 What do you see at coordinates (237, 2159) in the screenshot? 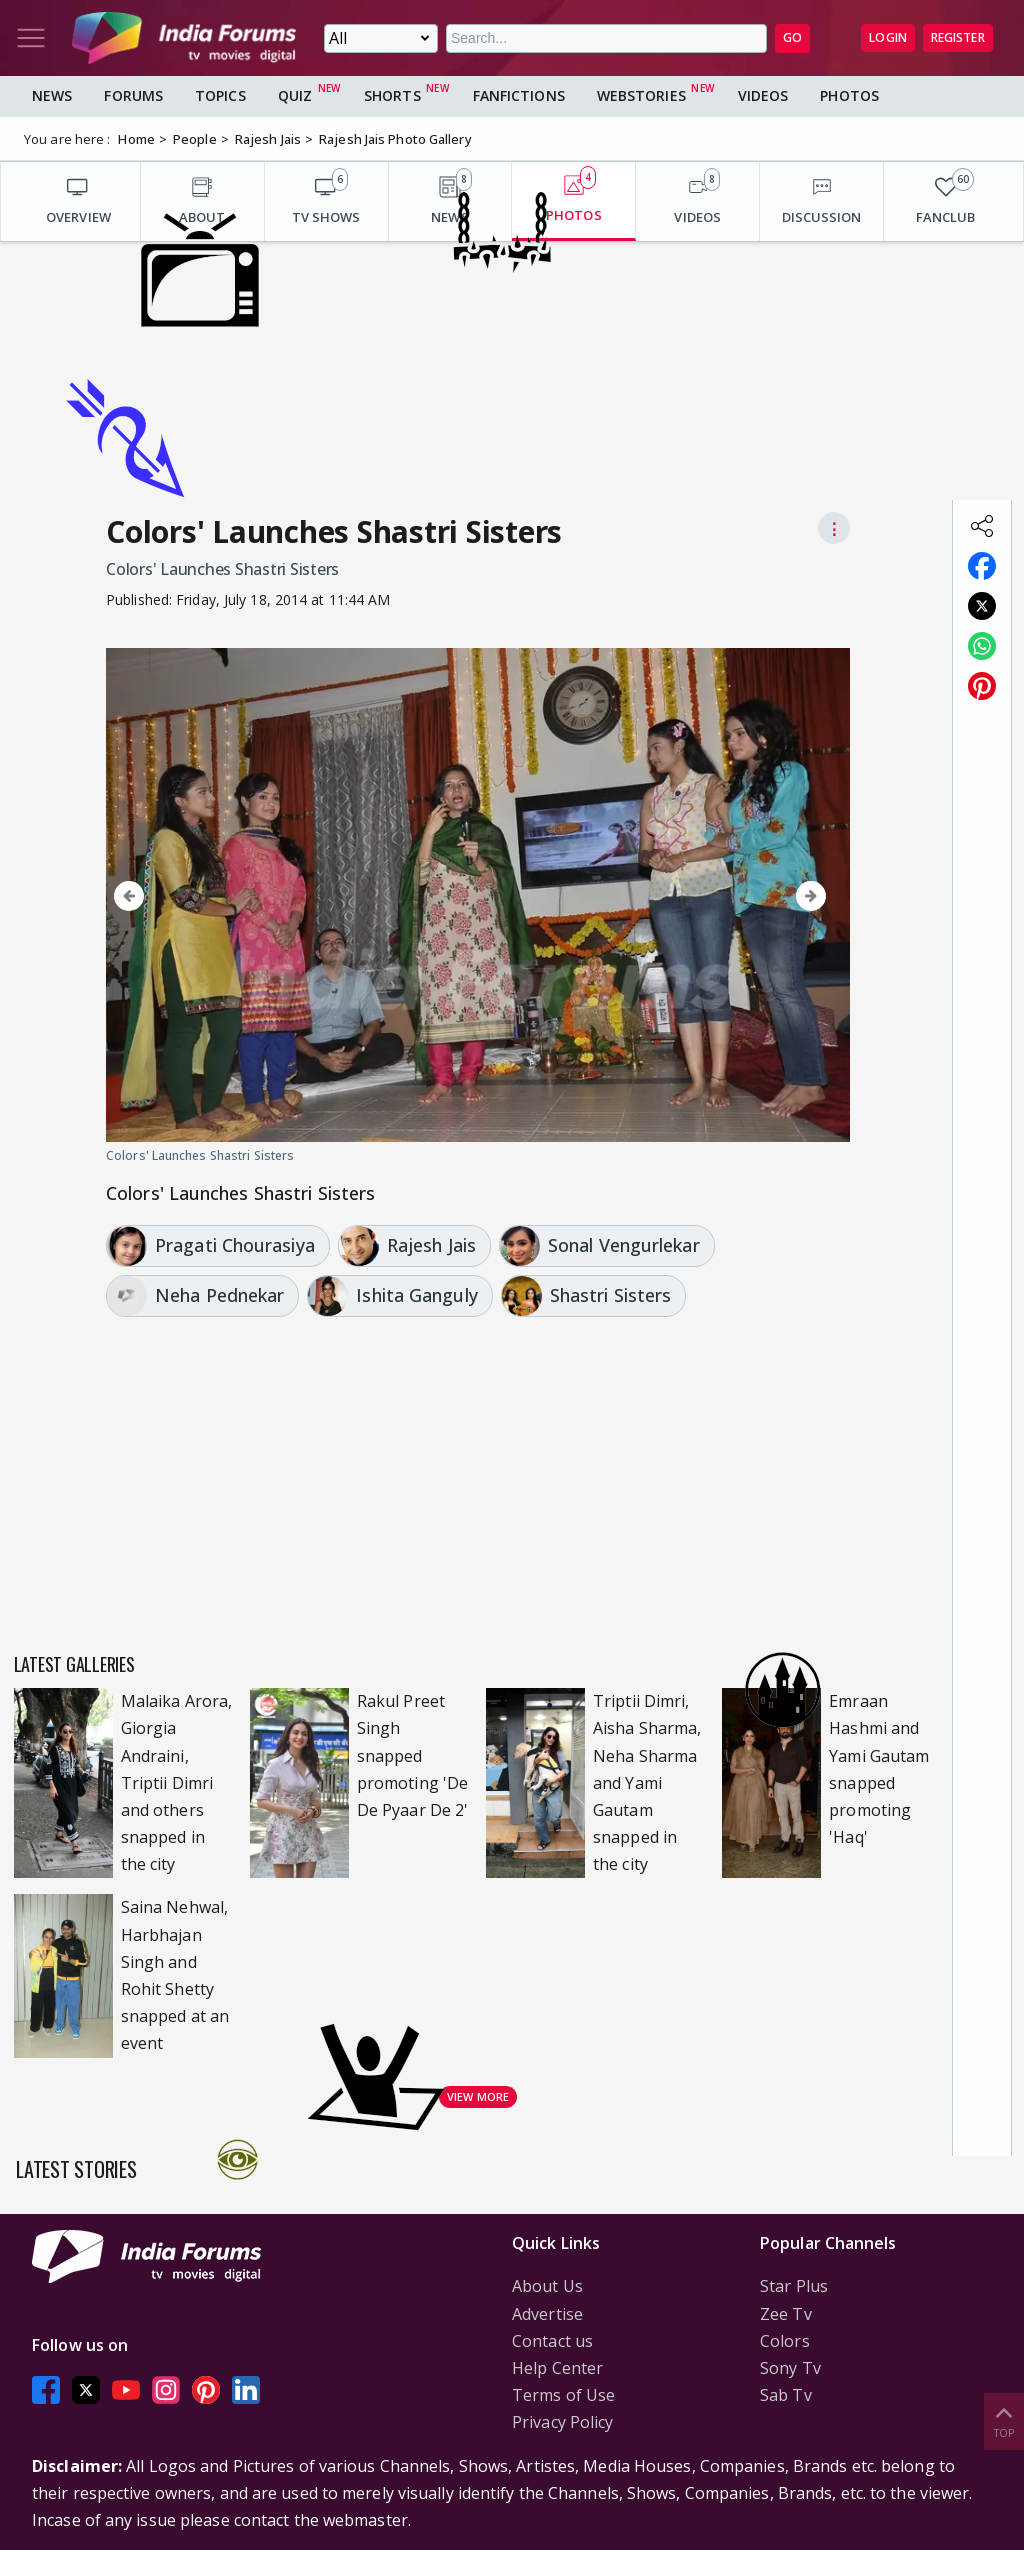
I see `toggle password visibility off` at bounding box center [237, 2159].